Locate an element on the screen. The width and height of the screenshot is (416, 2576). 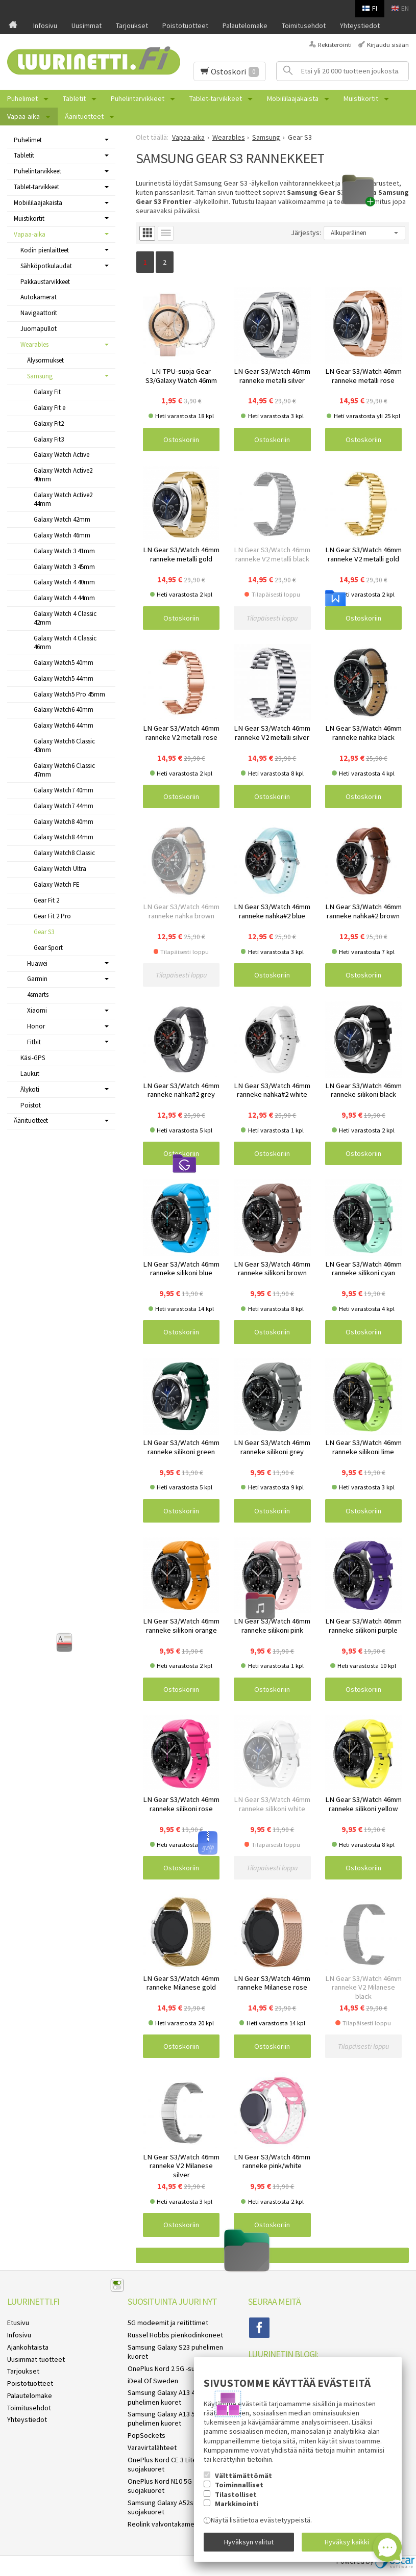
open your music folder is located at coordinates (260, 1606).